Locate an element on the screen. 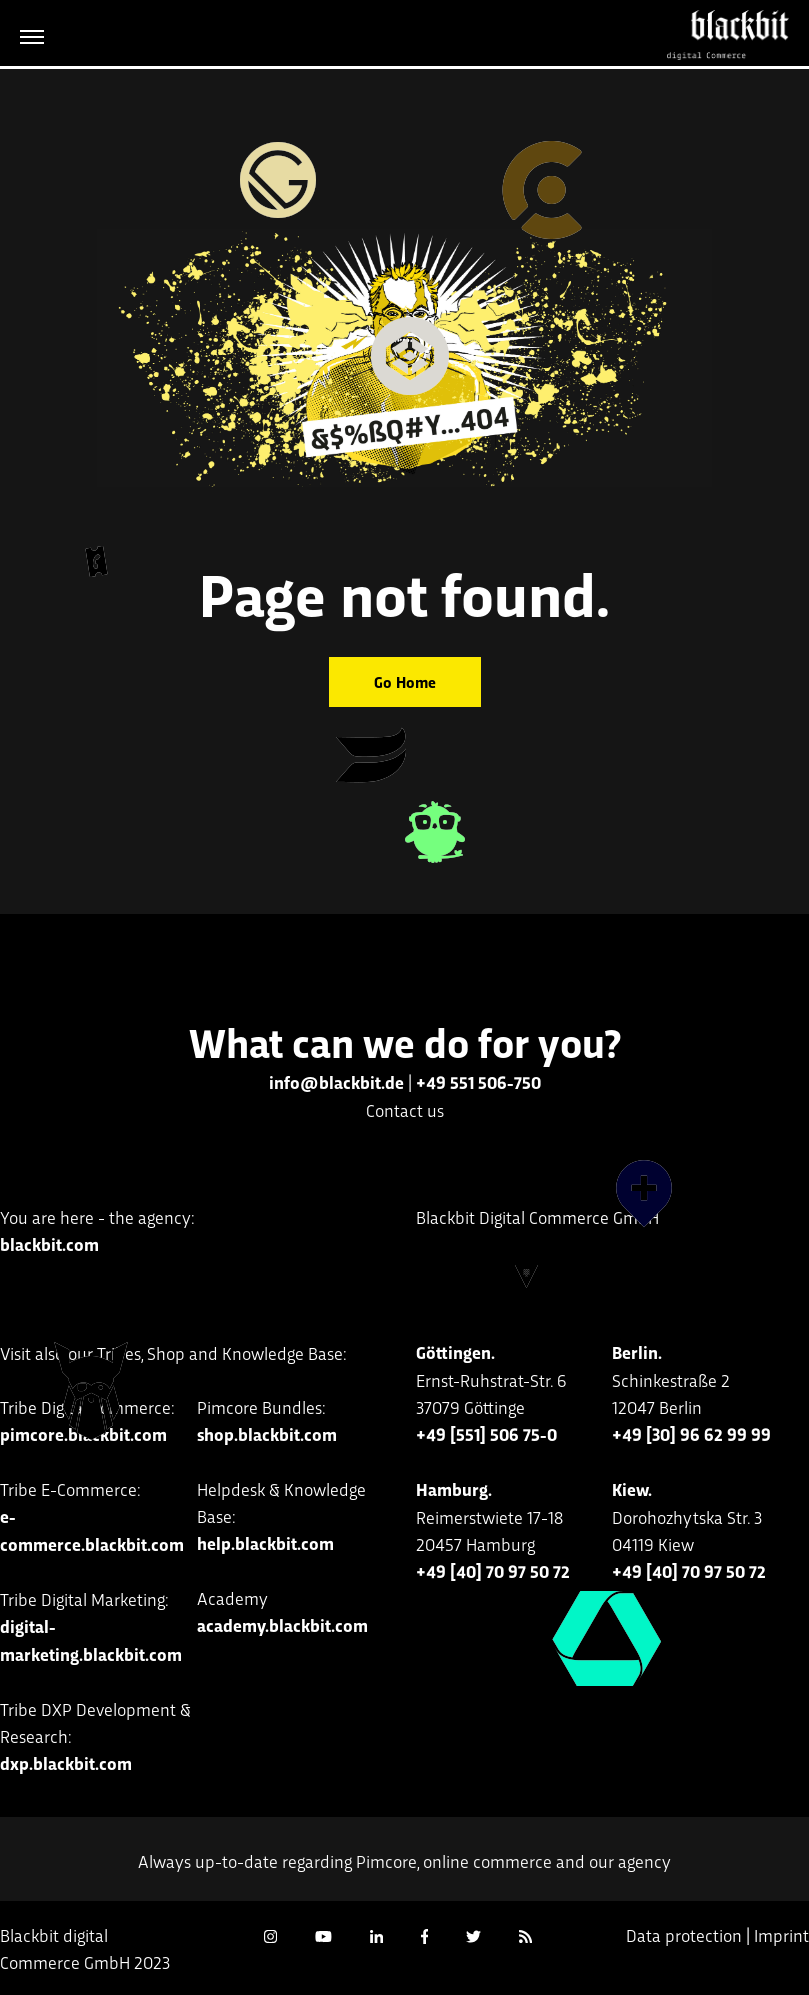  HashiCorp Vault application logo is located at coordinates (526, 1276).